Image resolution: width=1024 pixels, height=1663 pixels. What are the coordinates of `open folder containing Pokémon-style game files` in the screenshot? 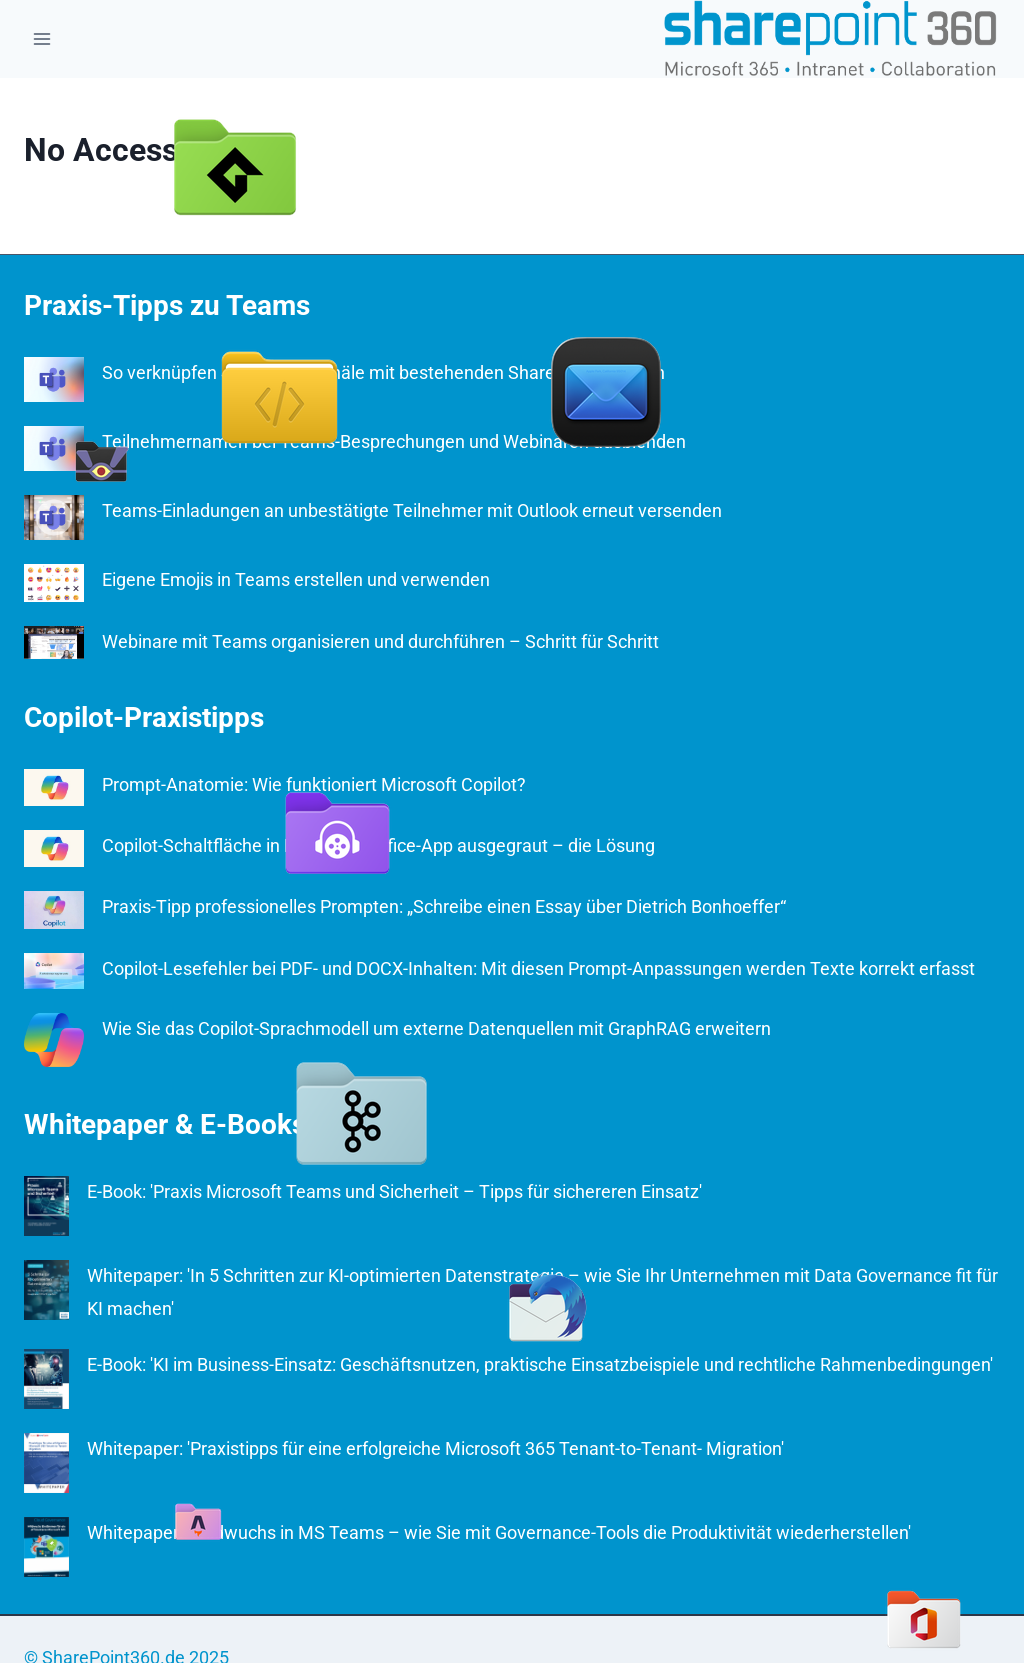 It's located at (101, 463).